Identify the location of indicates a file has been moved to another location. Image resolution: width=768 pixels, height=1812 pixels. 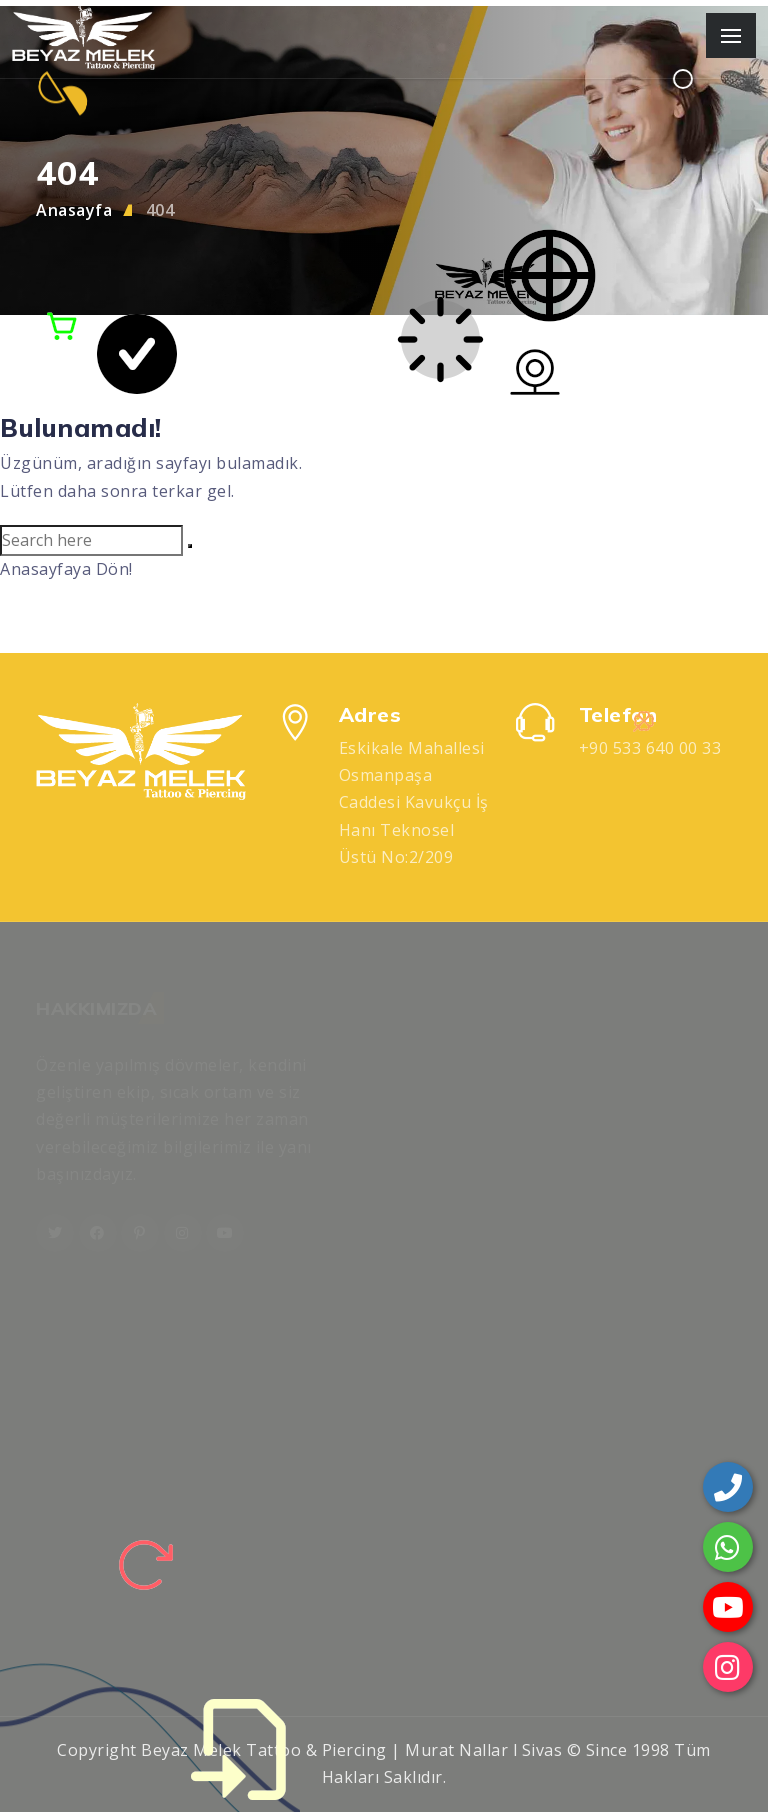
(241, 1749).